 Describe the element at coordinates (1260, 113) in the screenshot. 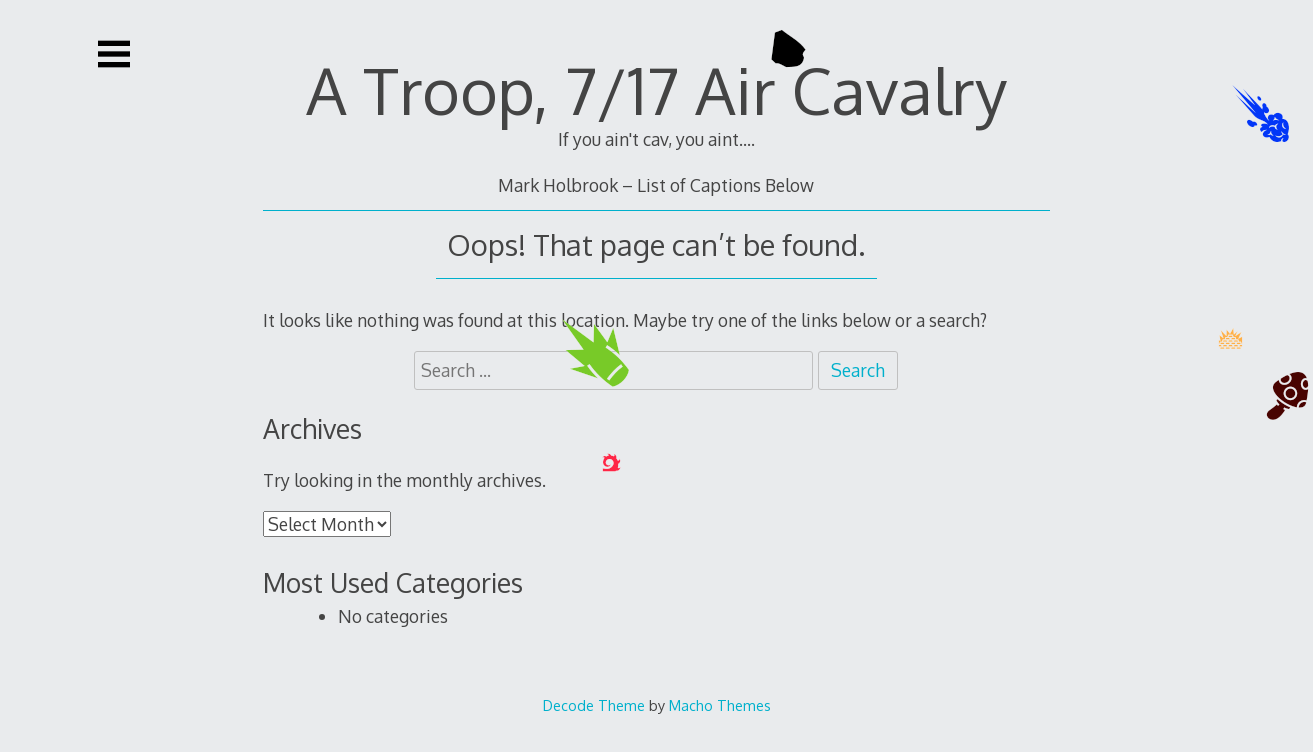

I see `activate steam or vapor ability` at that location.